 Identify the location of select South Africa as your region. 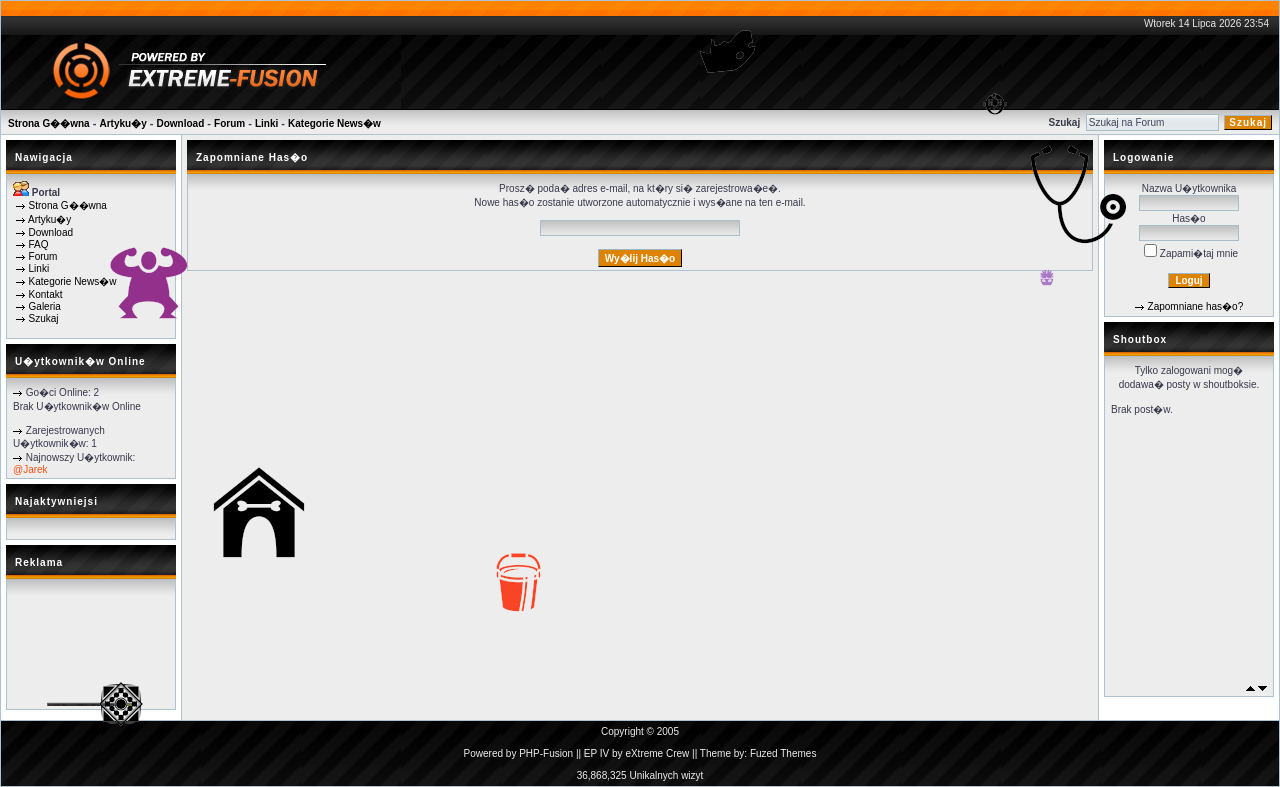
(727, 51).